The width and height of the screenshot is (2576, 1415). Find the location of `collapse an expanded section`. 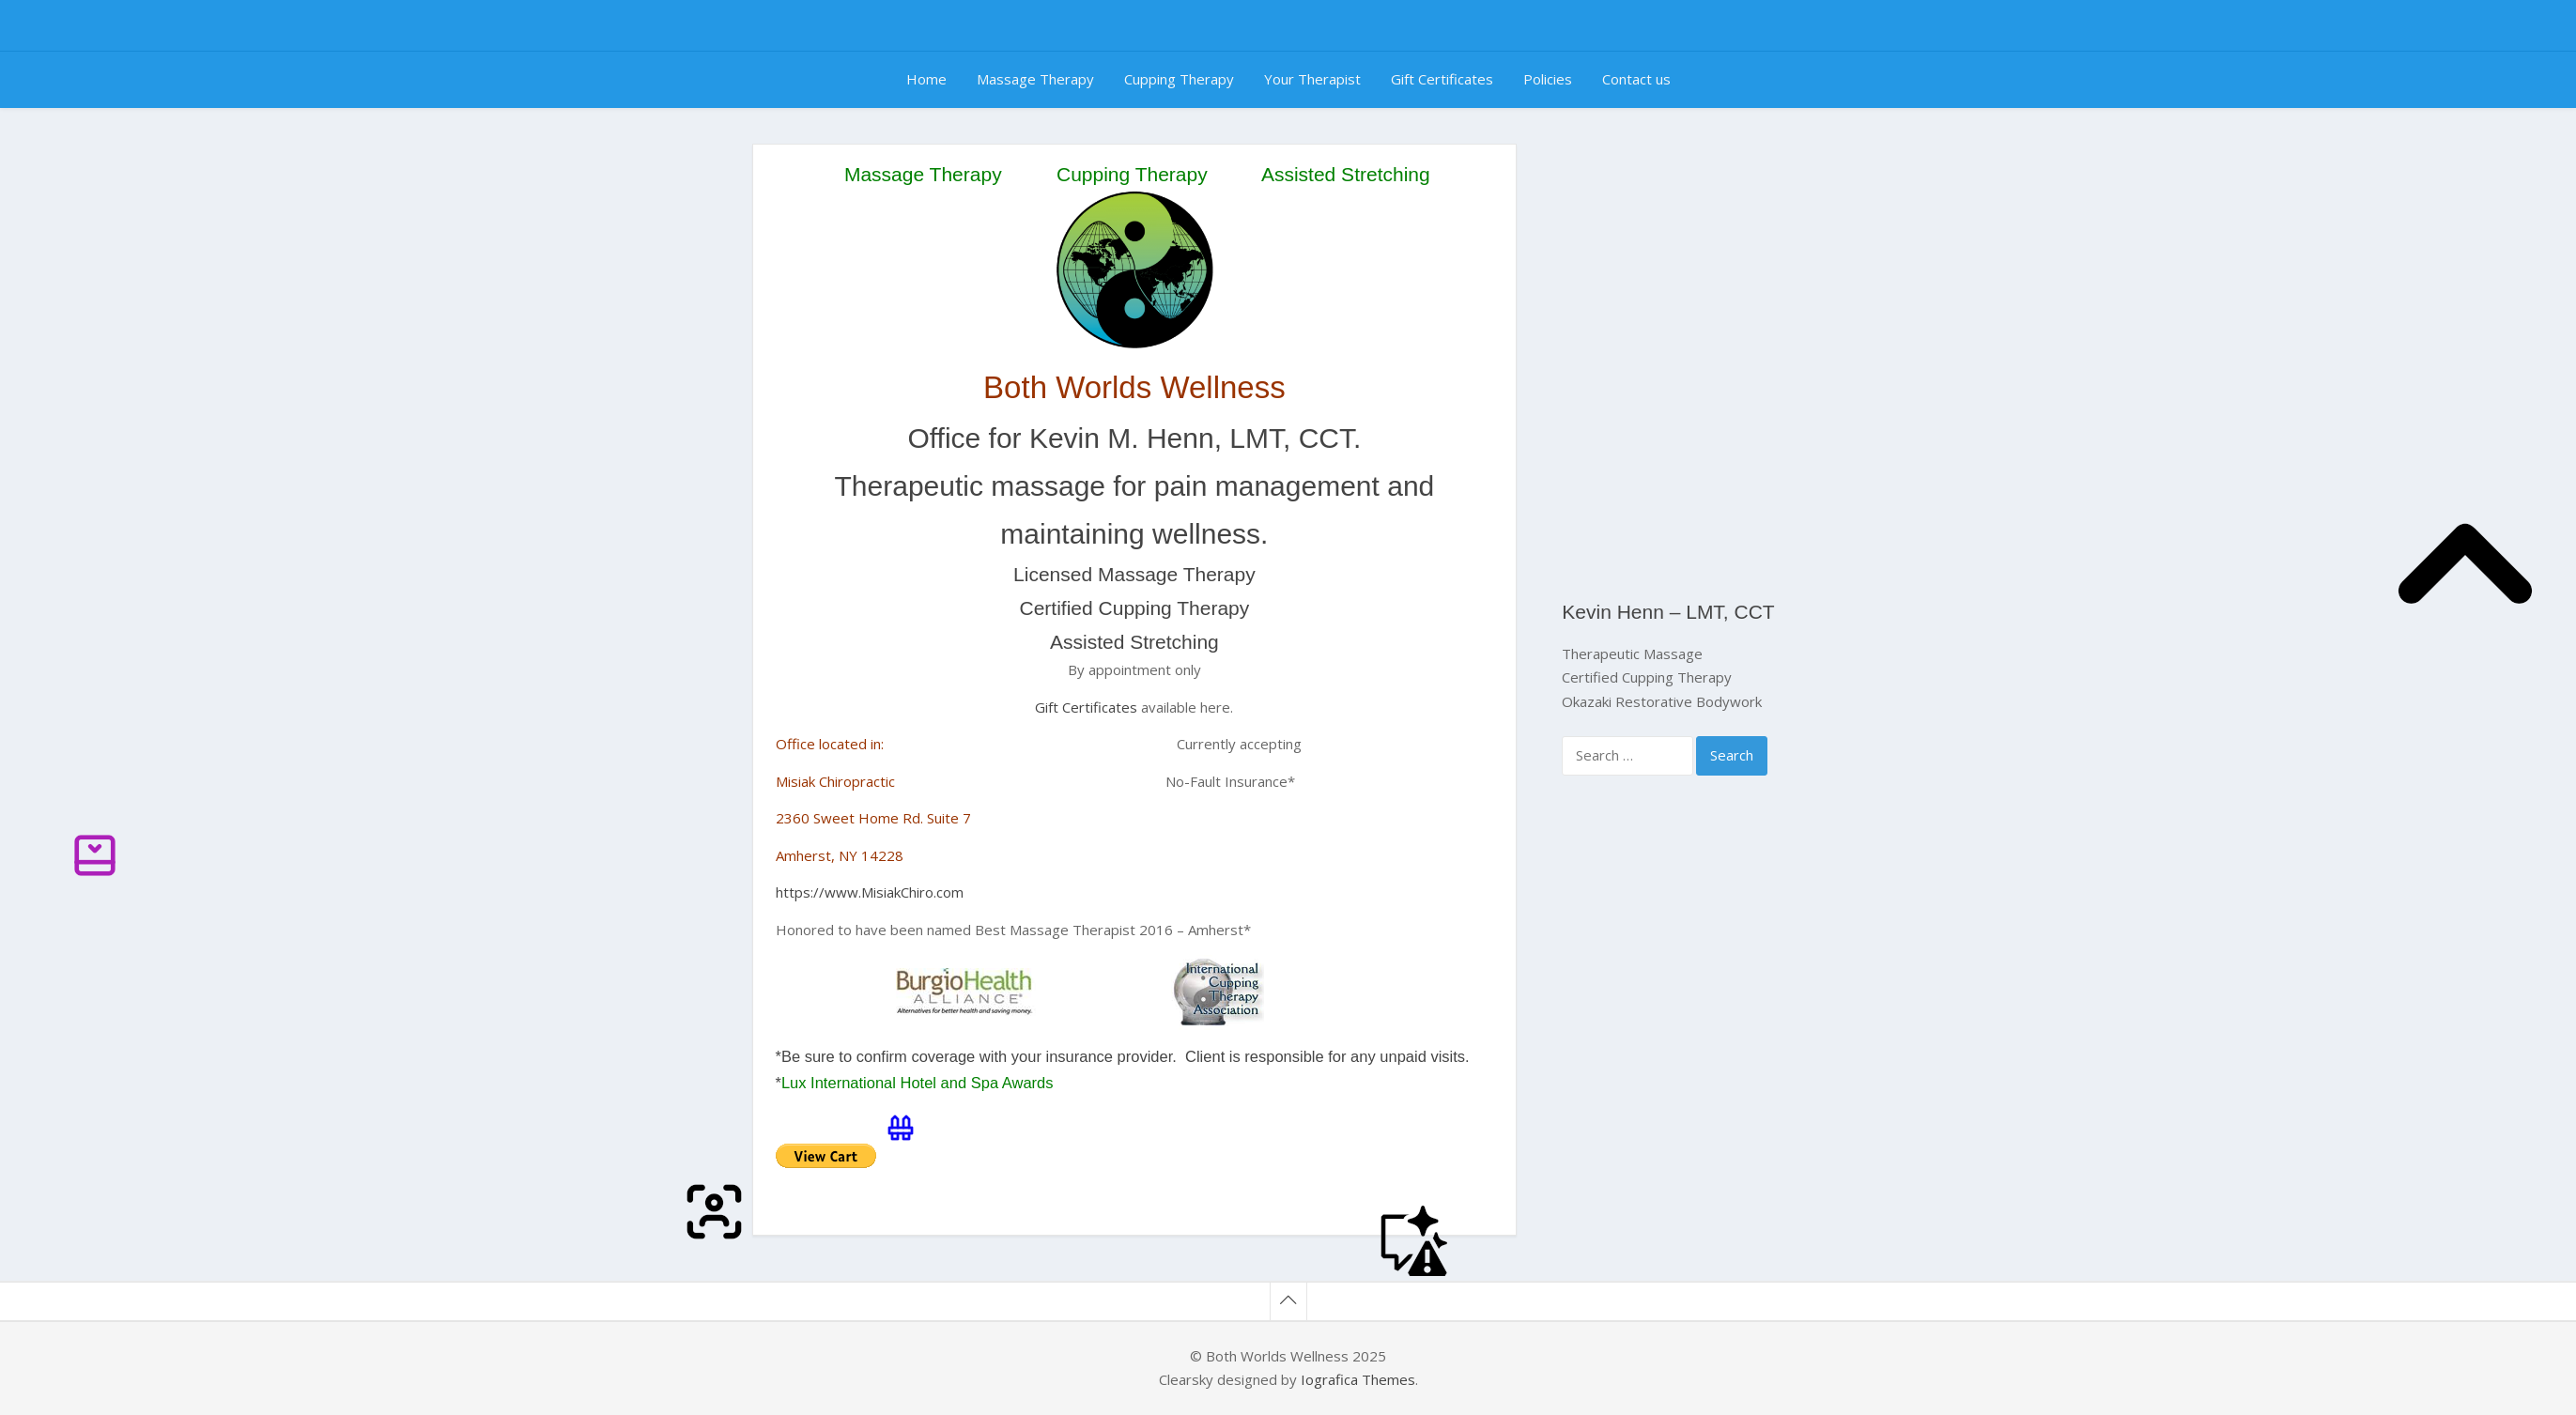

collapse an expanded section is located at coordinates (2465, 557).